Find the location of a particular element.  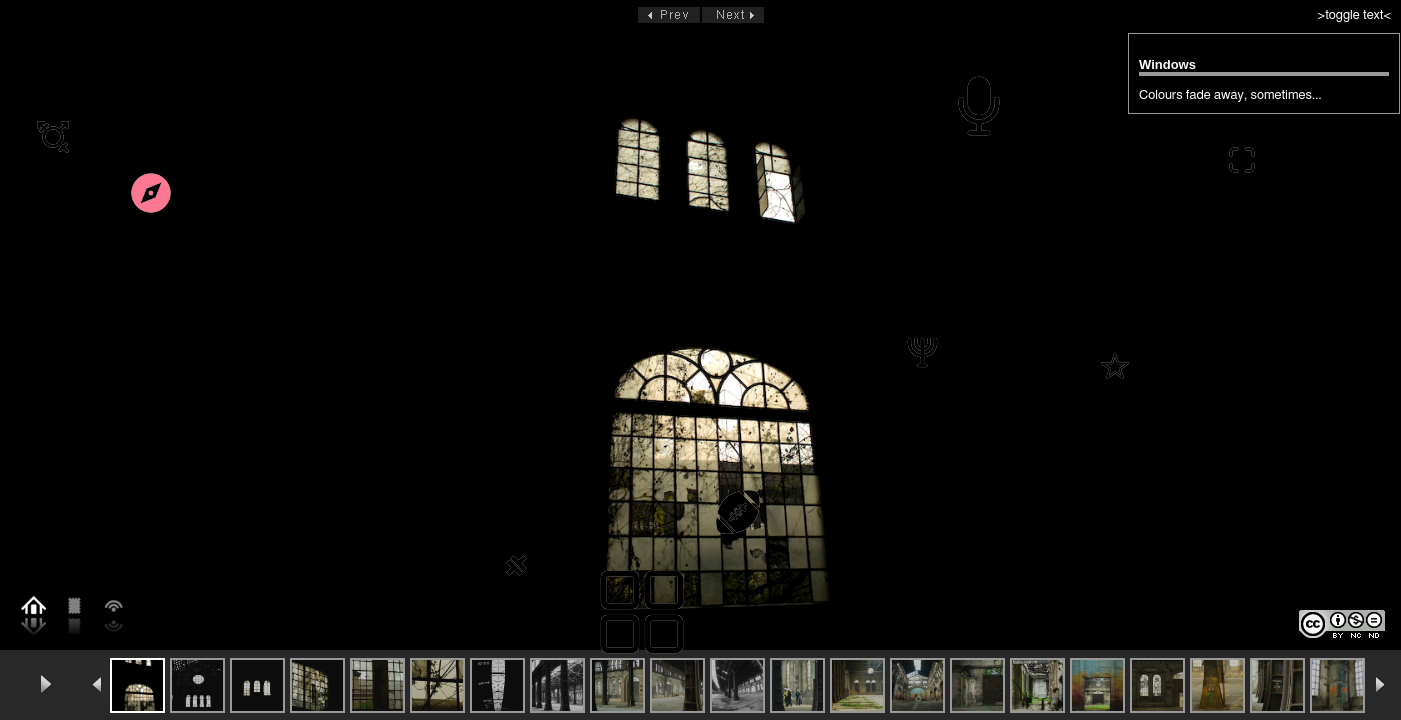

indicates transgender identity option is located at coordinates (53, 137).